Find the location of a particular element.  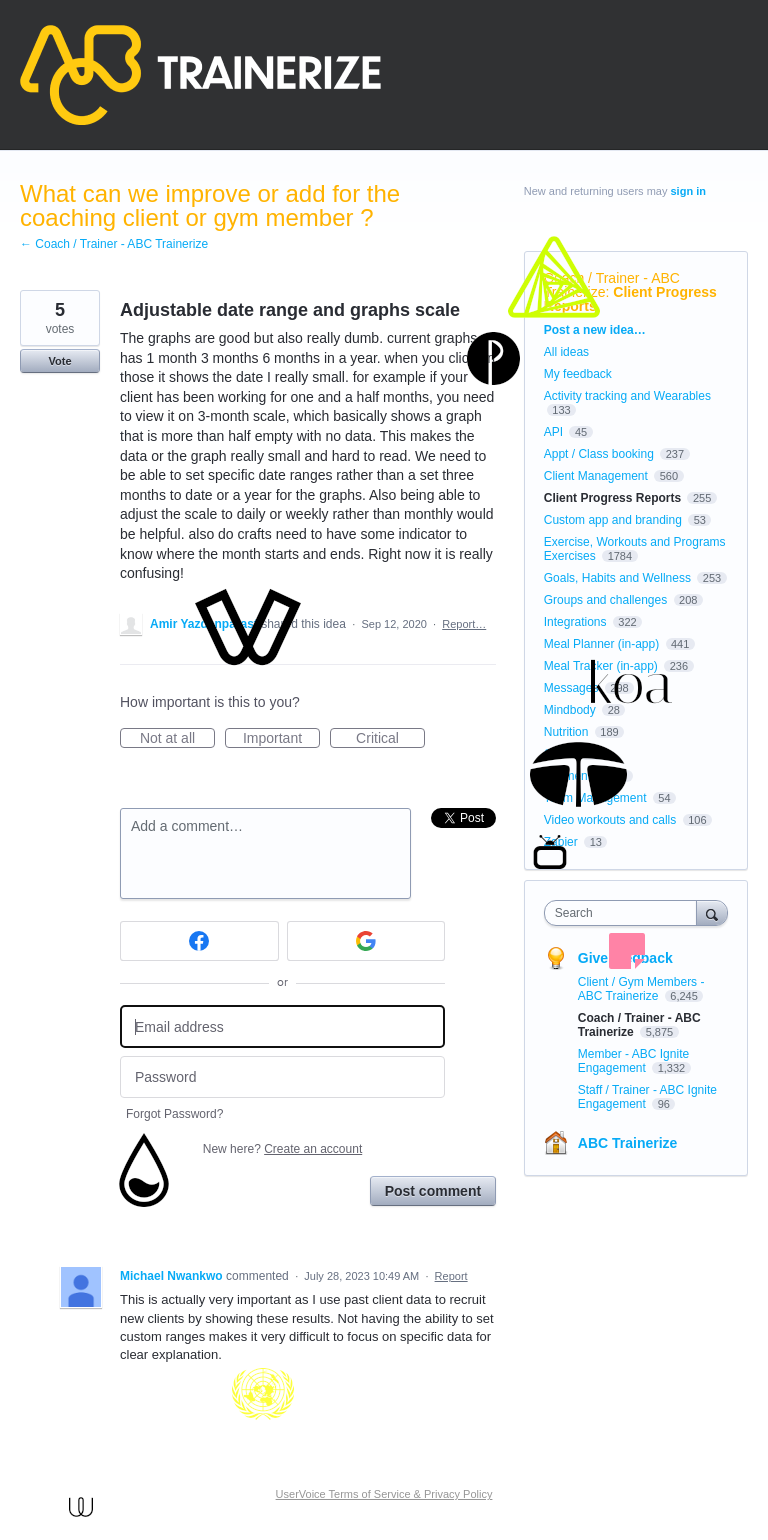

united nations official logo is located at coordinates (263, 1394).